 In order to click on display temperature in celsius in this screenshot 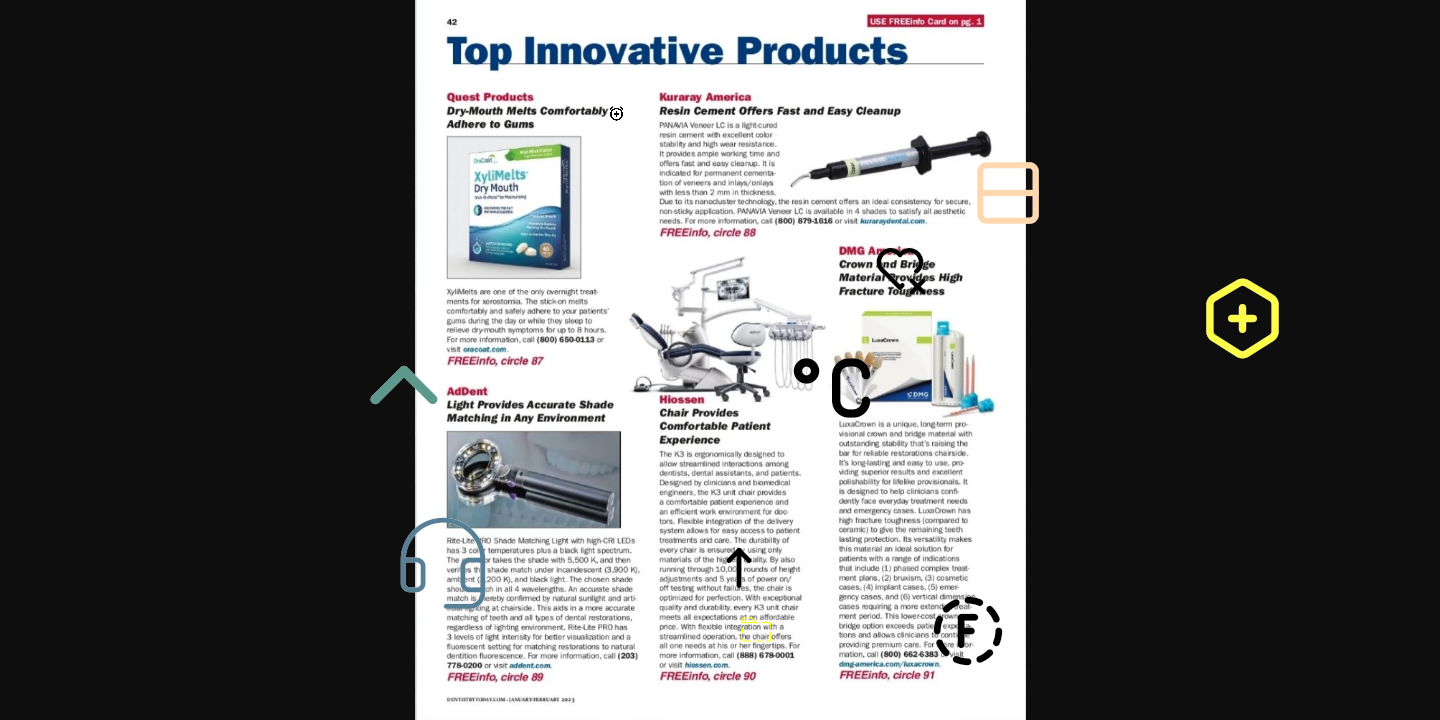, I will do `click(832, 388)`.